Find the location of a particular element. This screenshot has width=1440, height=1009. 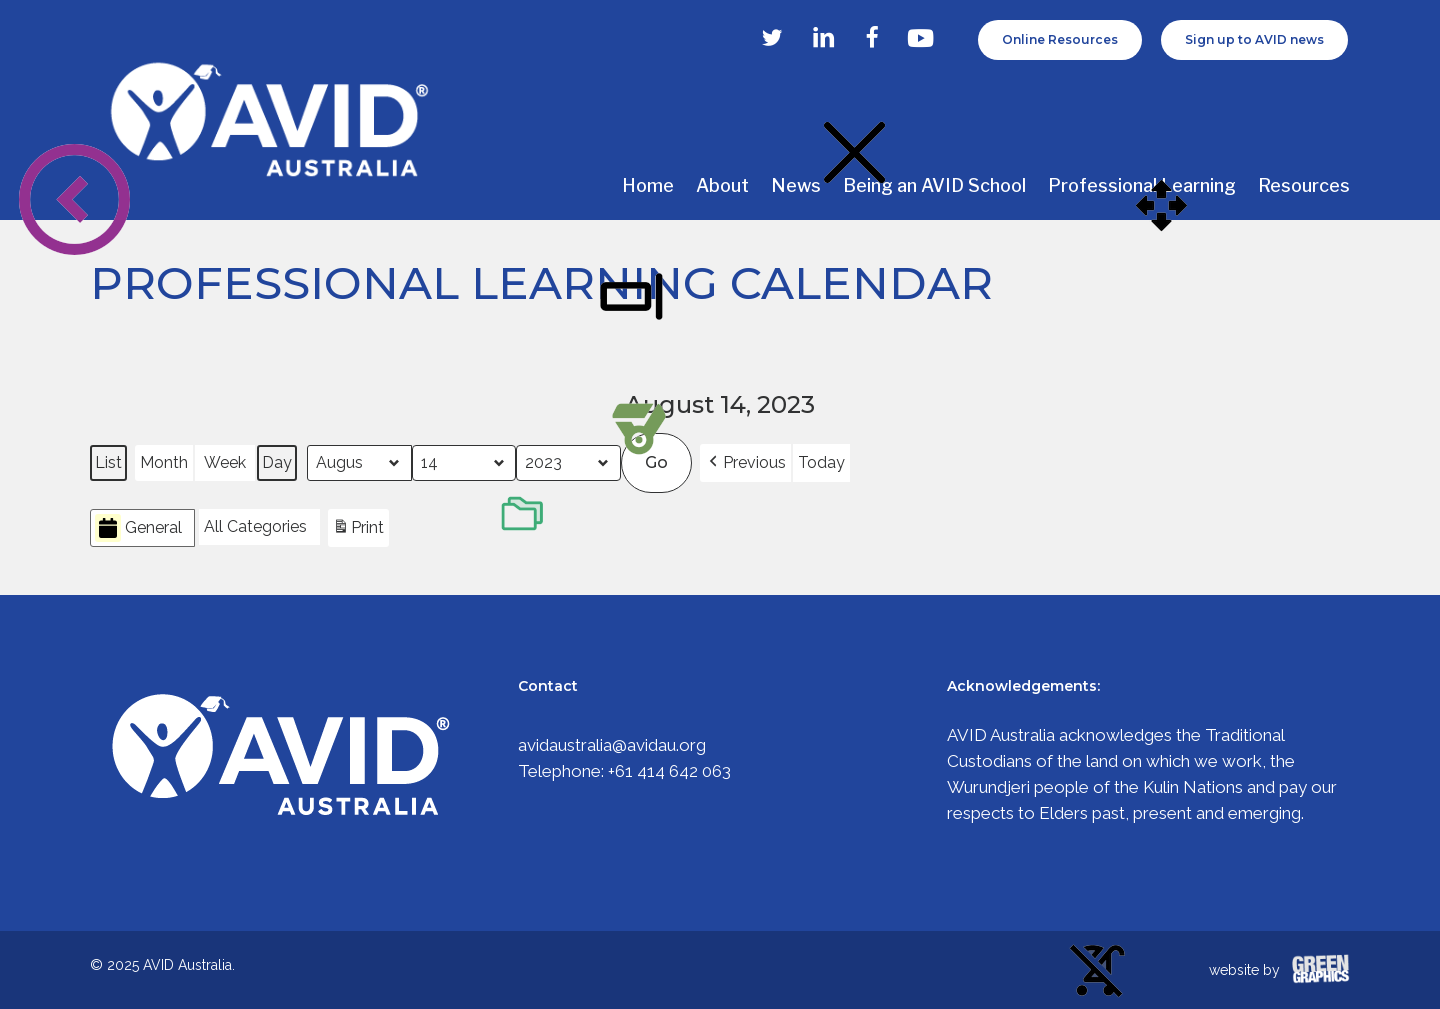

move or reposition an element is located at coordinates (1161, 205).